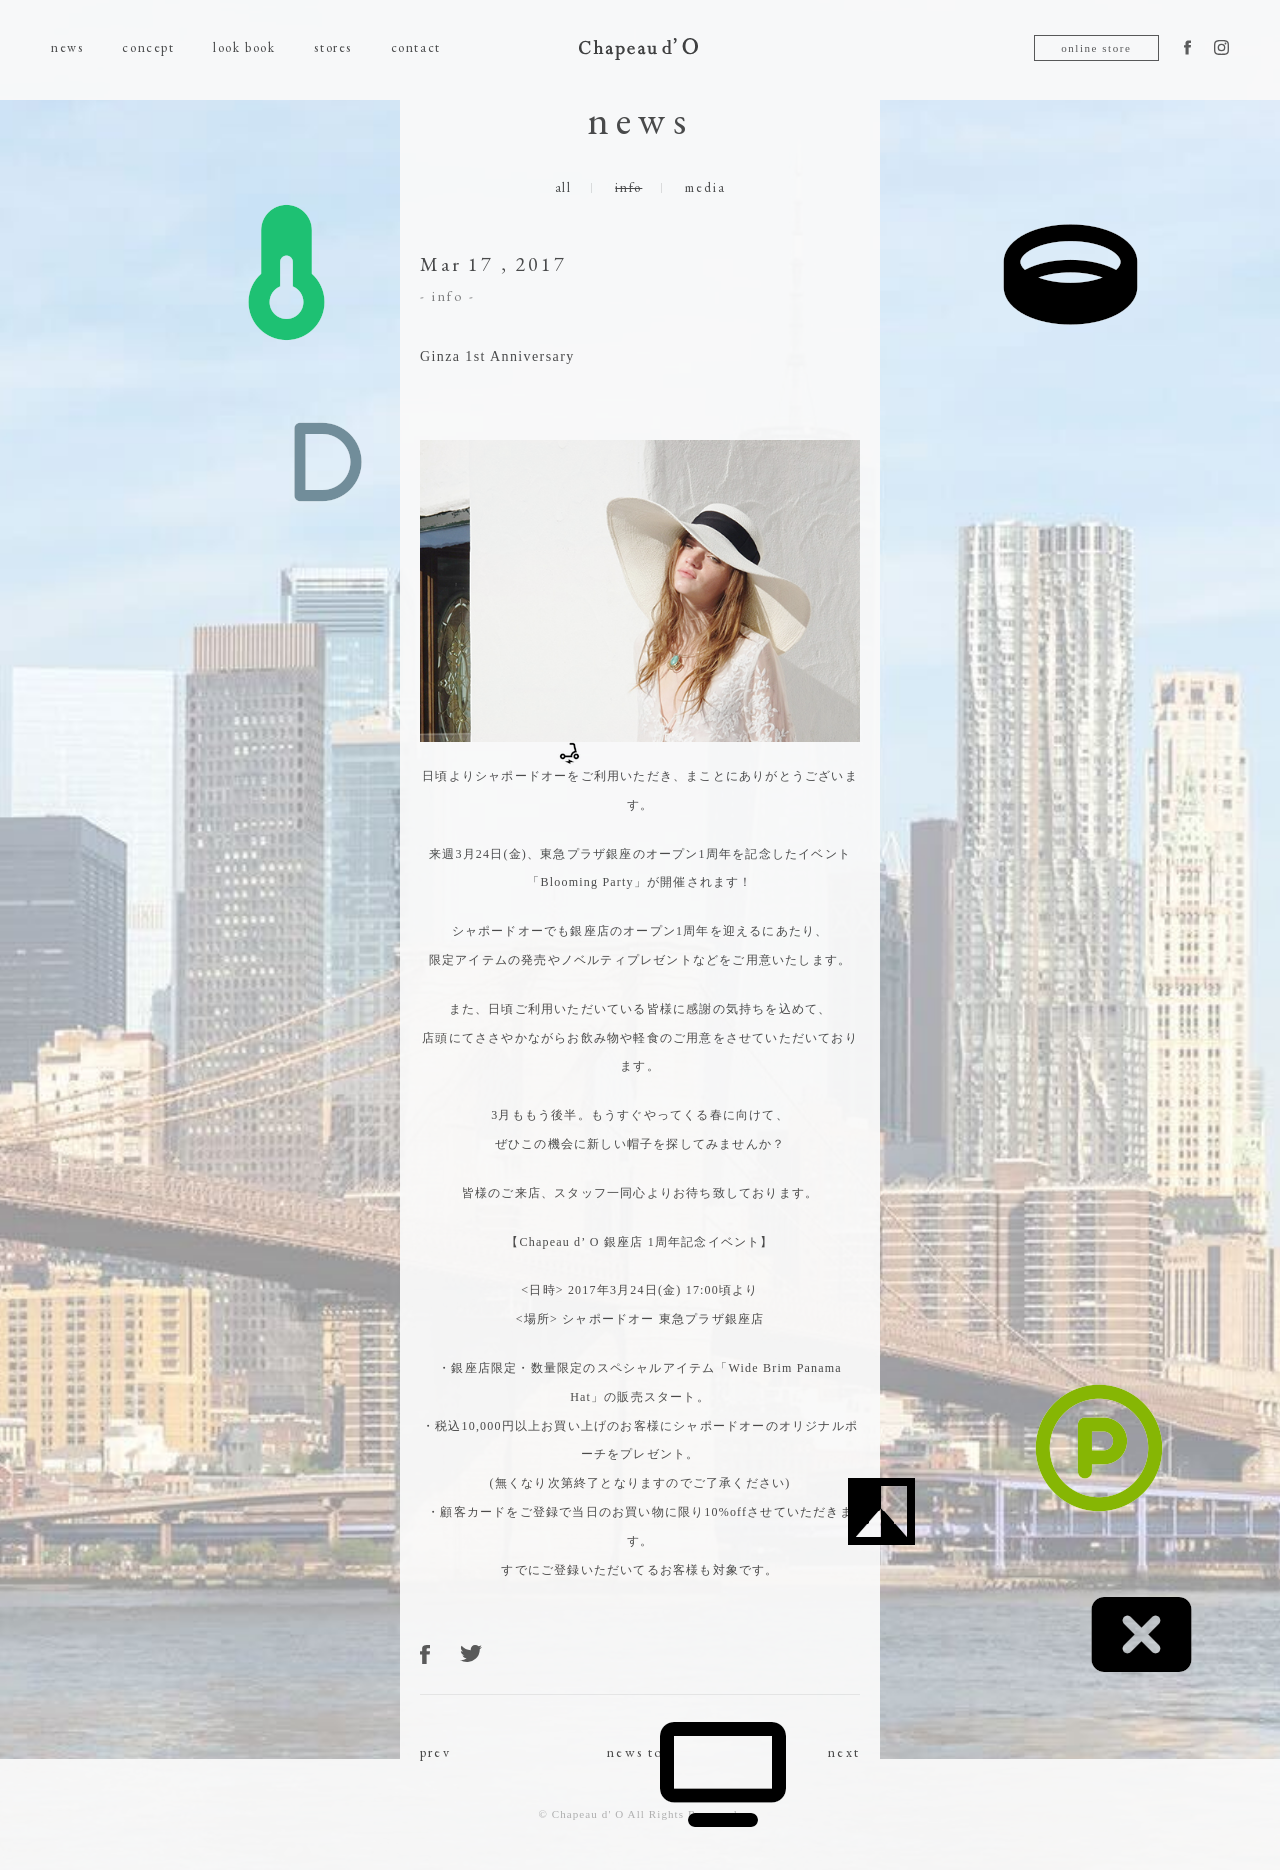 This screenshot has height=1870, width=1280. What do you see at coordinates (723, 1771) in the screenshot?
I see `access tv or video streaming` at bounding box center [723, 1771].